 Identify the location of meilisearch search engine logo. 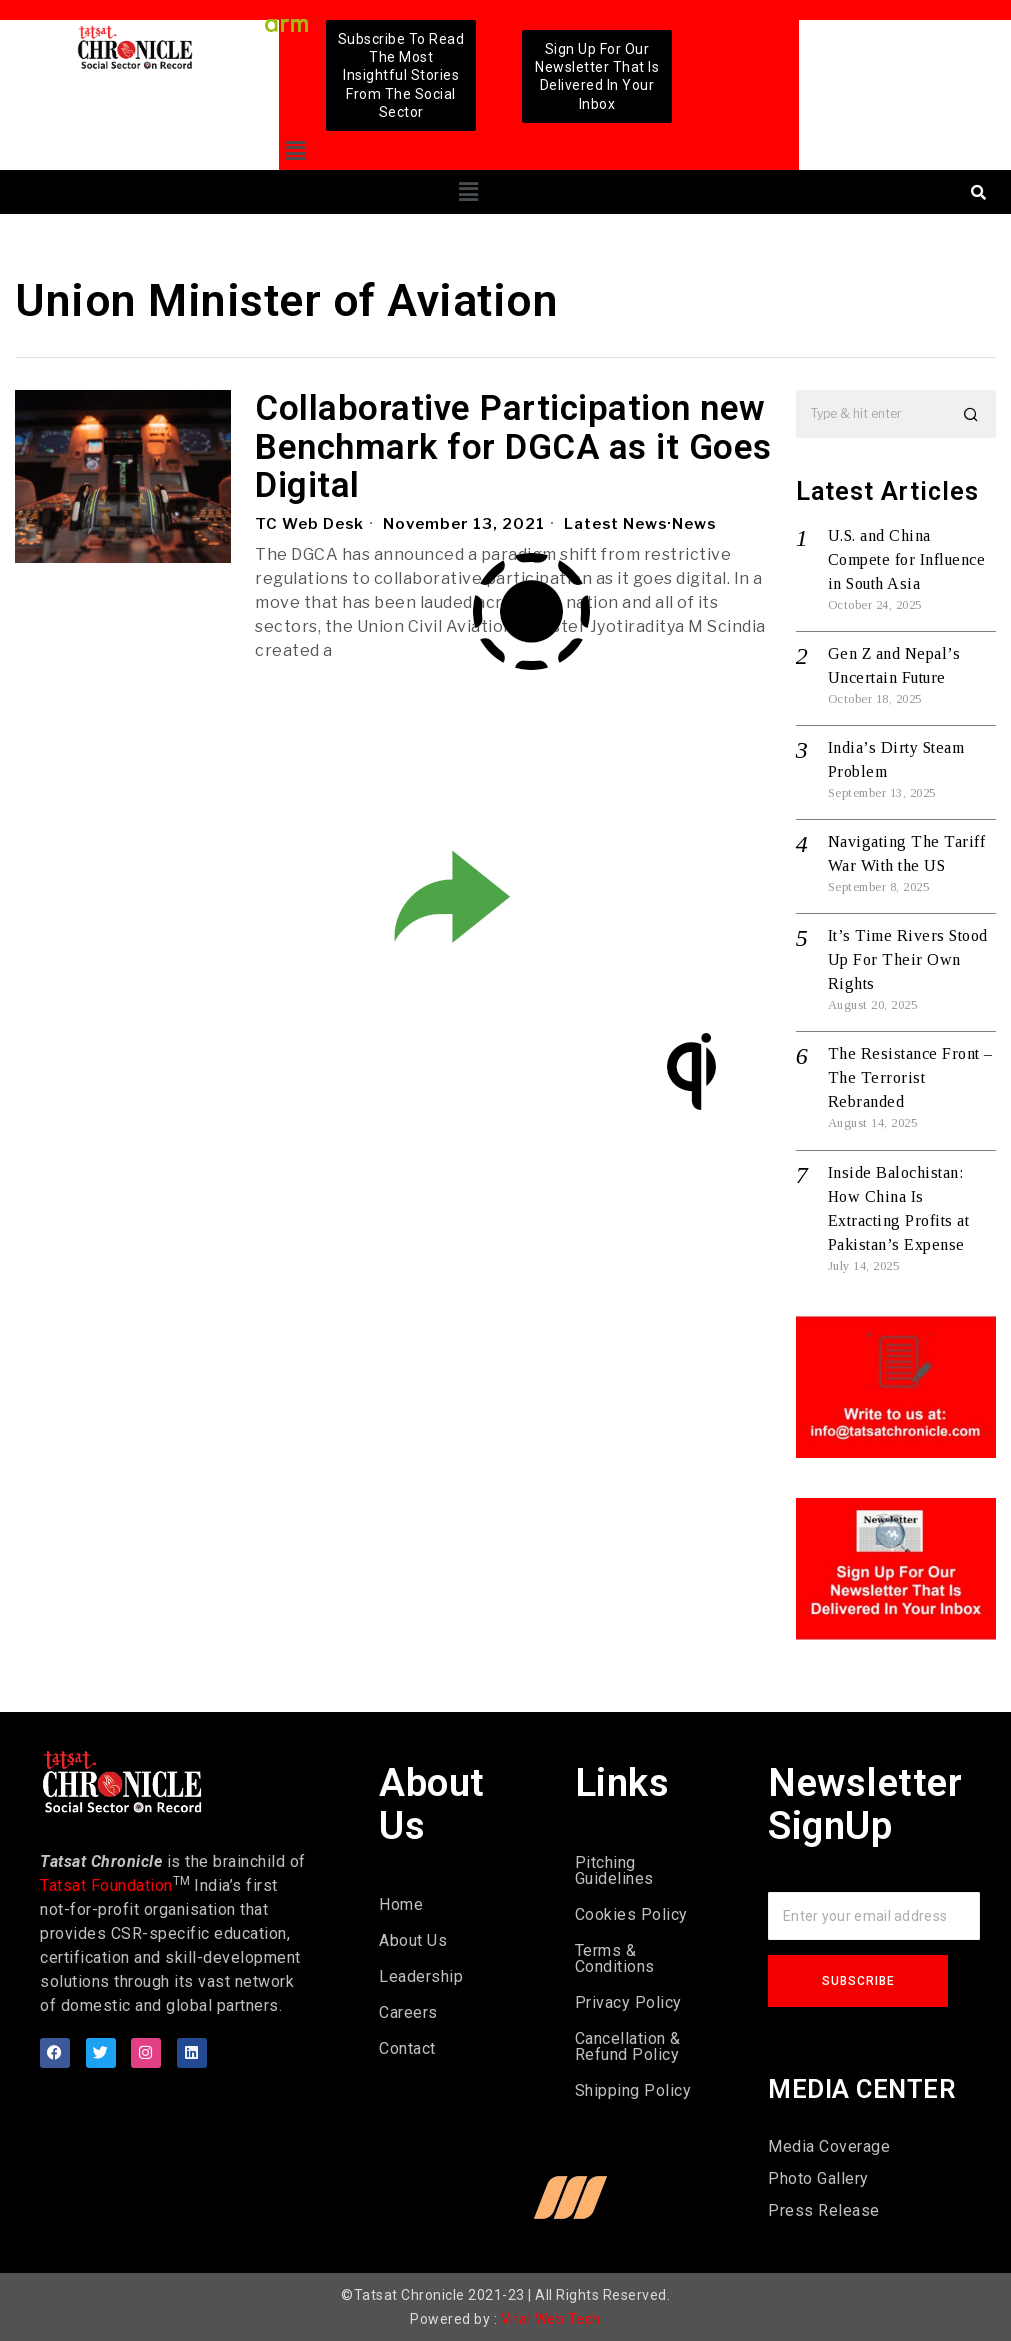
(570, 2197).